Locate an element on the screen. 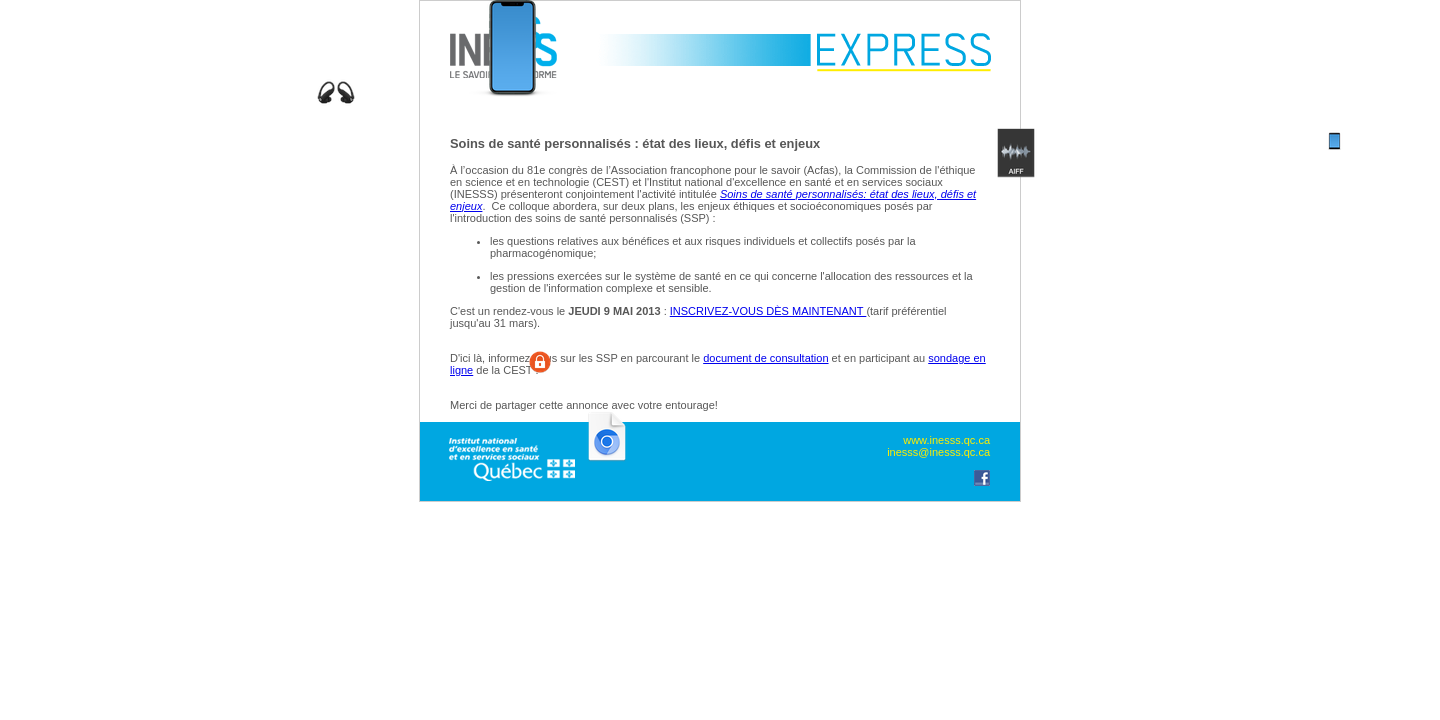 The height and width of the screenshot is (720, 1440). manage connected iPad mini device is located at coordinates (1334, 139).